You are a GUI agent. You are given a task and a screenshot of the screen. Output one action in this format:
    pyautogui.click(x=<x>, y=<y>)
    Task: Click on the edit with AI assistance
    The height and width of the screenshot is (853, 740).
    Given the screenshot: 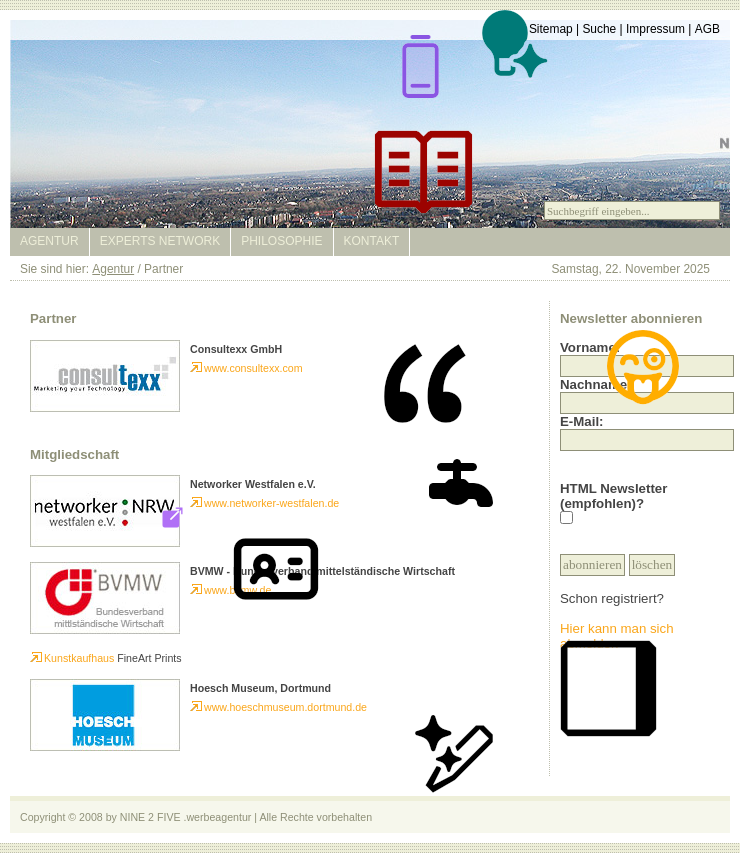 What is the action you would take?
    pyautogui.click(x=456, y=756)
    